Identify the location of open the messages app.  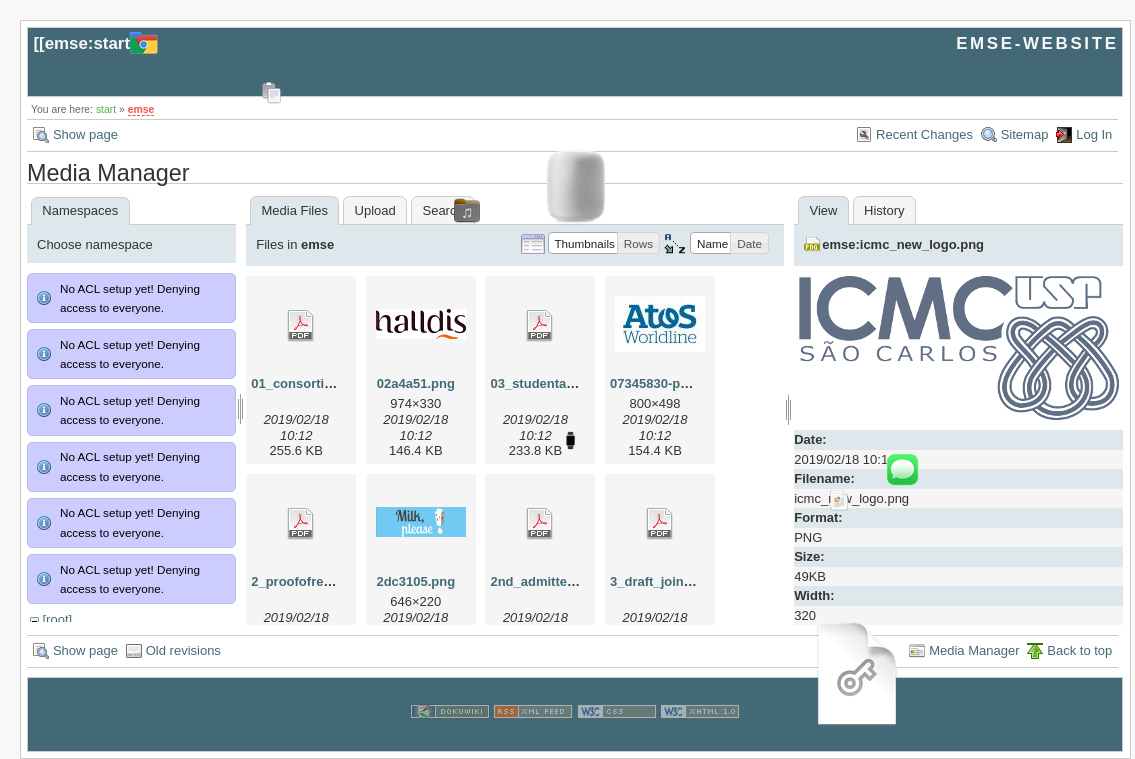
(902, 469).